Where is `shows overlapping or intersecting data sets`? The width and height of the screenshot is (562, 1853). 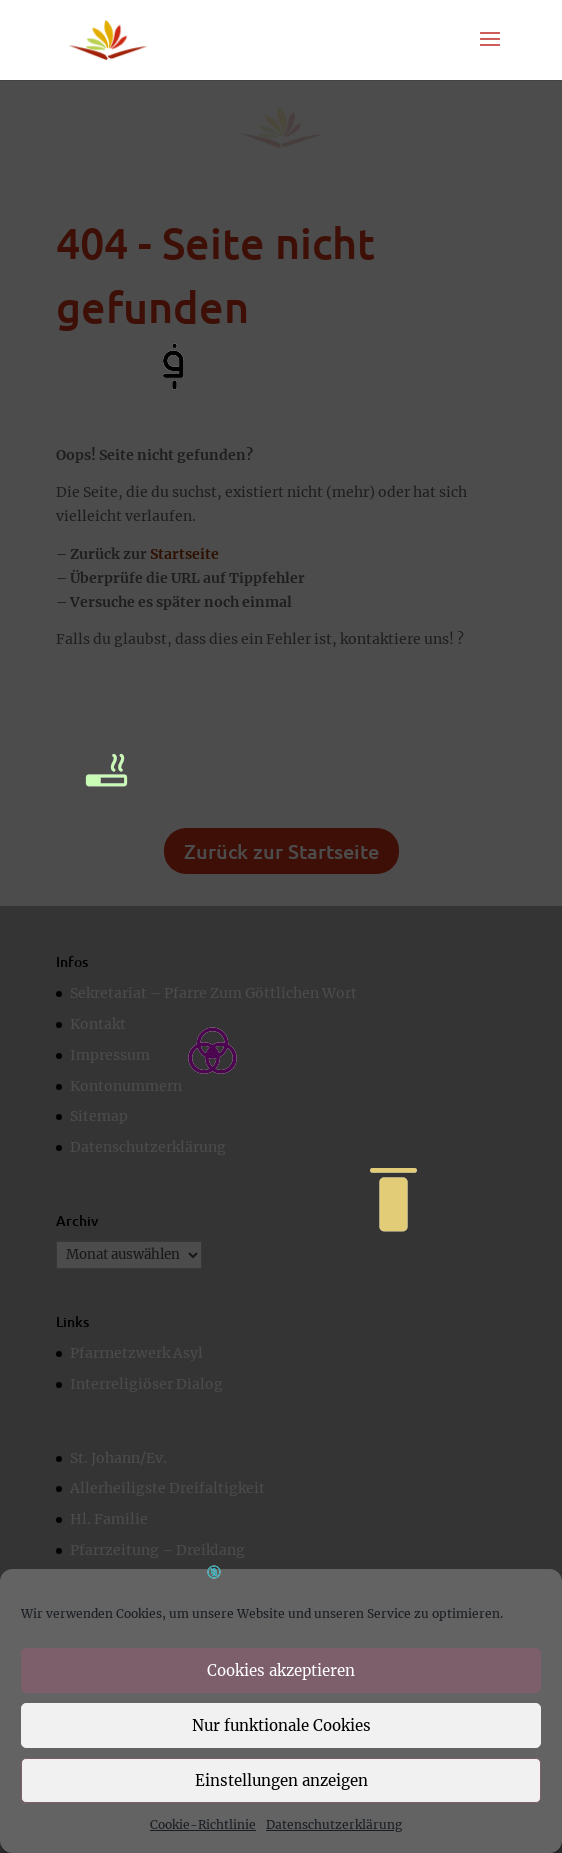
shows overlapping or intersecting data sets is located at coordinates (212, 1051).